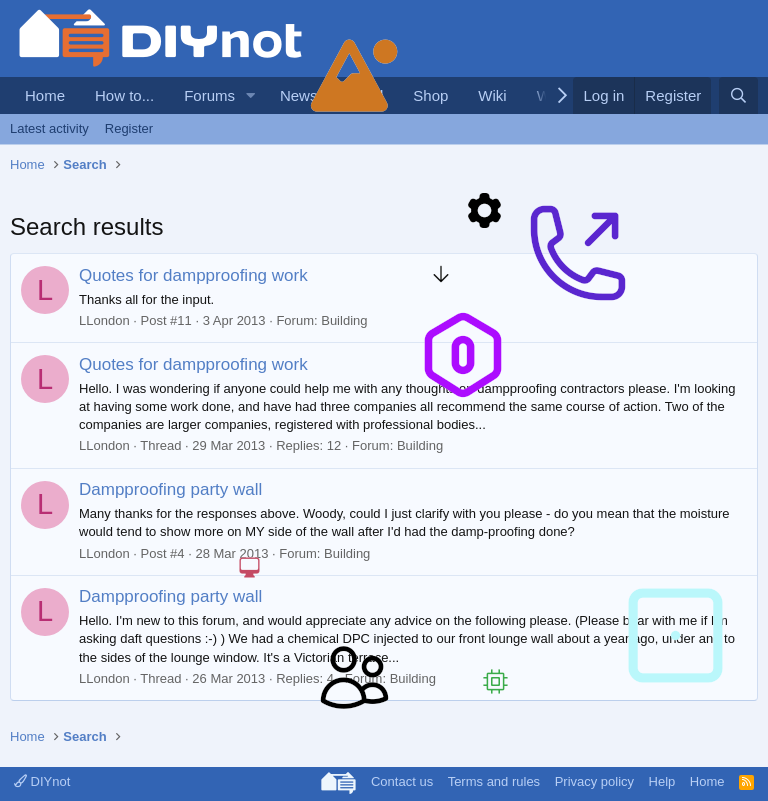 The width and height of the screenshot is (768, 801). Describe the element at coordinates (354, 677) in the screenshot. I see `view all users or contacts` at that location.